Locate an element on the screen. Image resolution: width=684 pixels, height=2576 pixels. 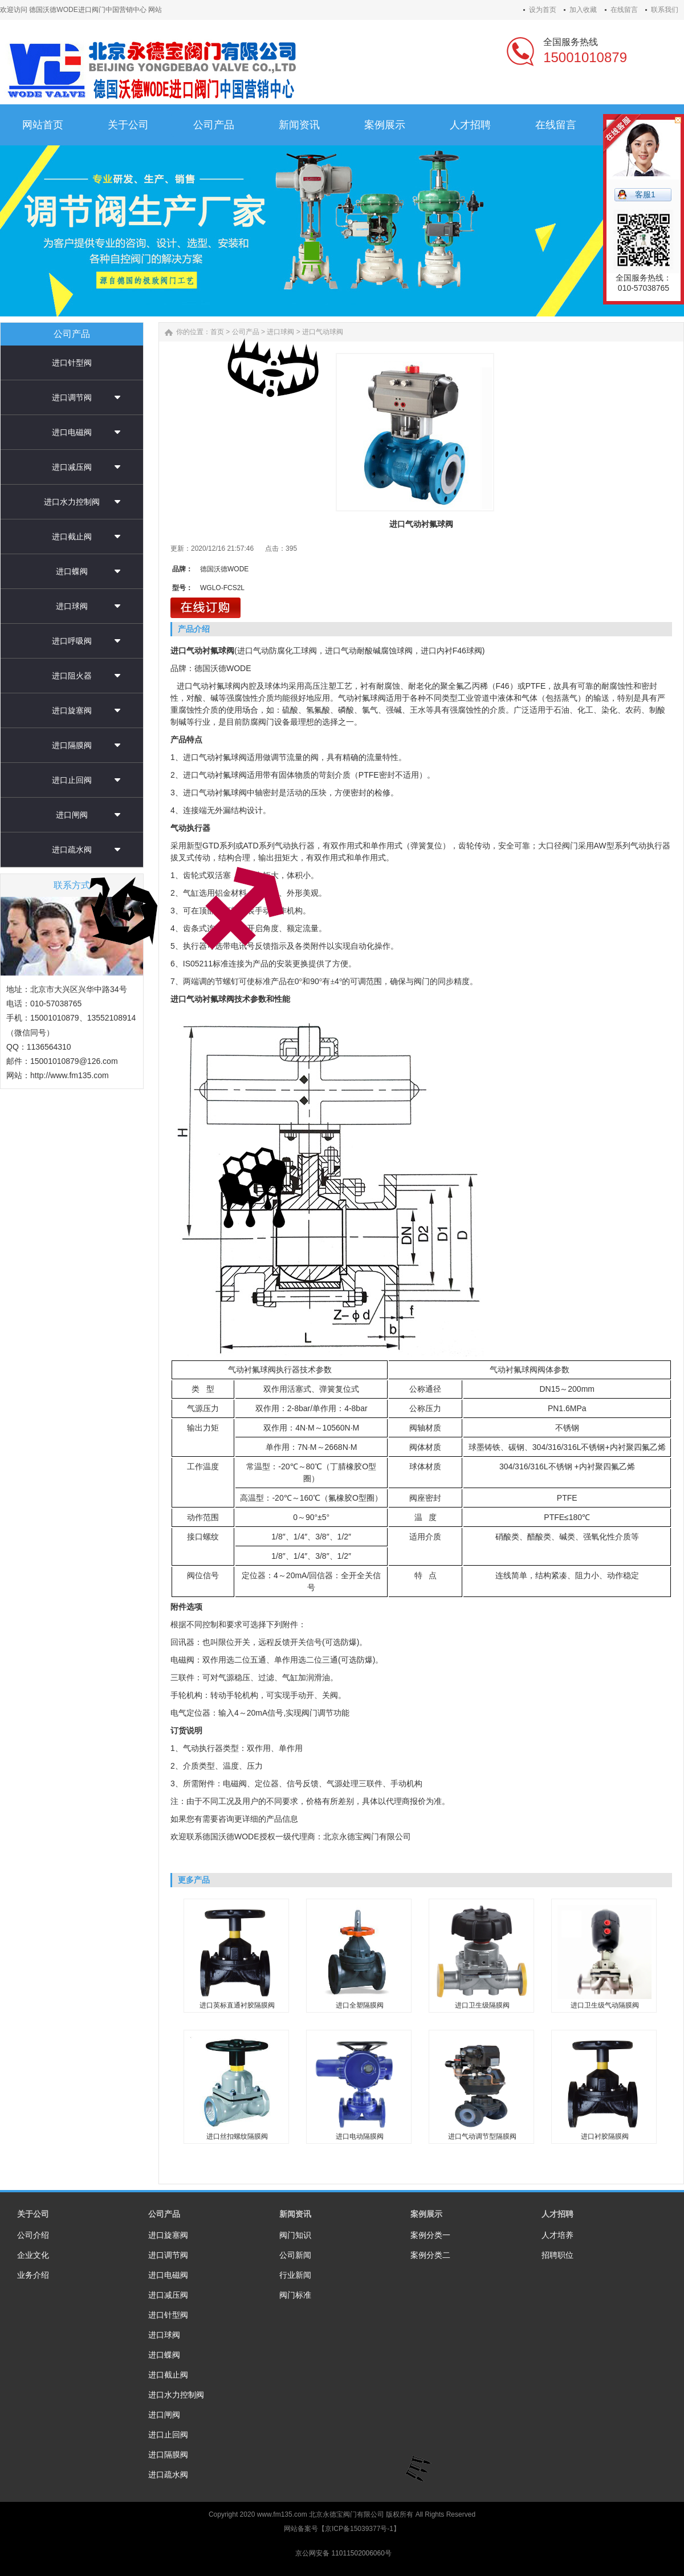
set a trap for enemies or animals is located at coordinates (273, 365).